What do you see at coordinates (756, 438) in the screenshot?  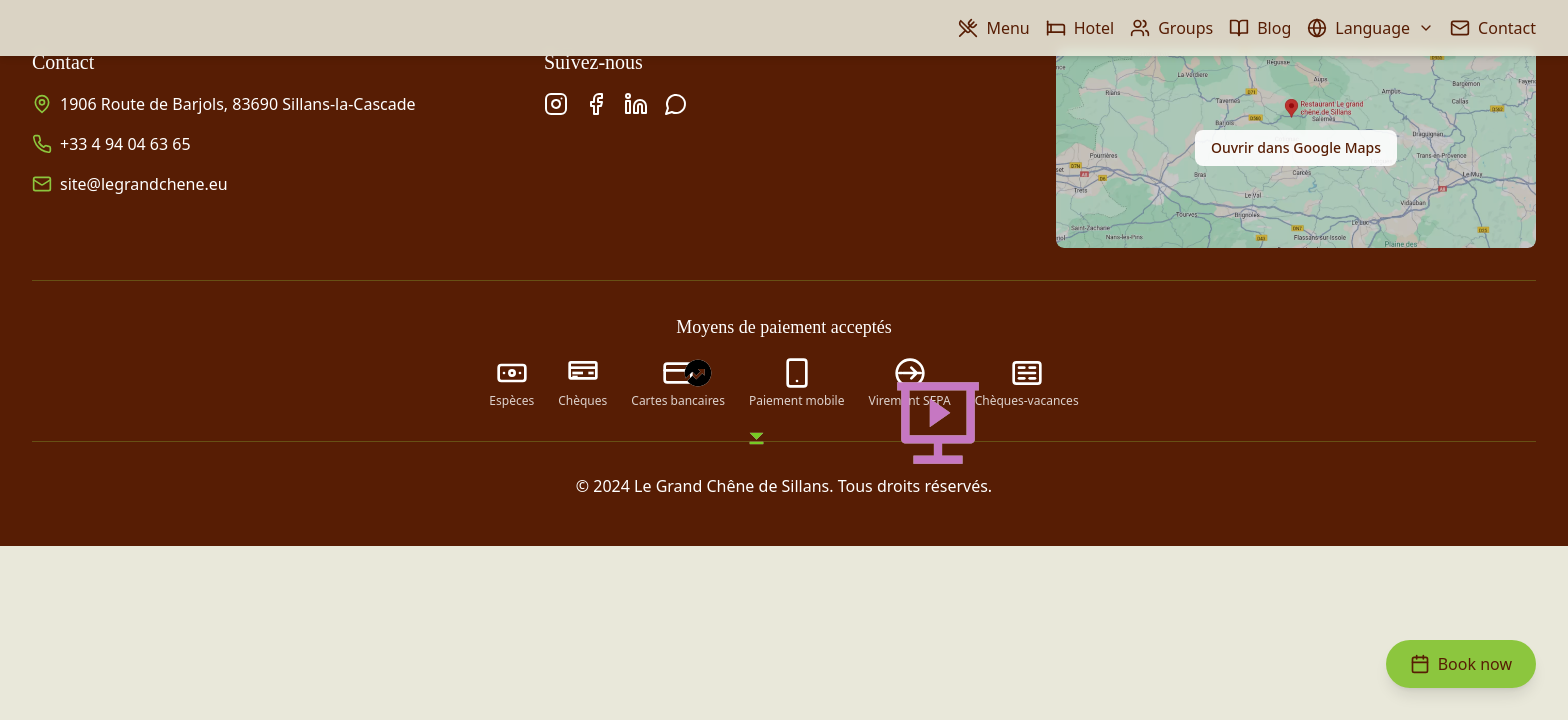 I see `skip to bottom of page or list` at bounding box center [756, 438].